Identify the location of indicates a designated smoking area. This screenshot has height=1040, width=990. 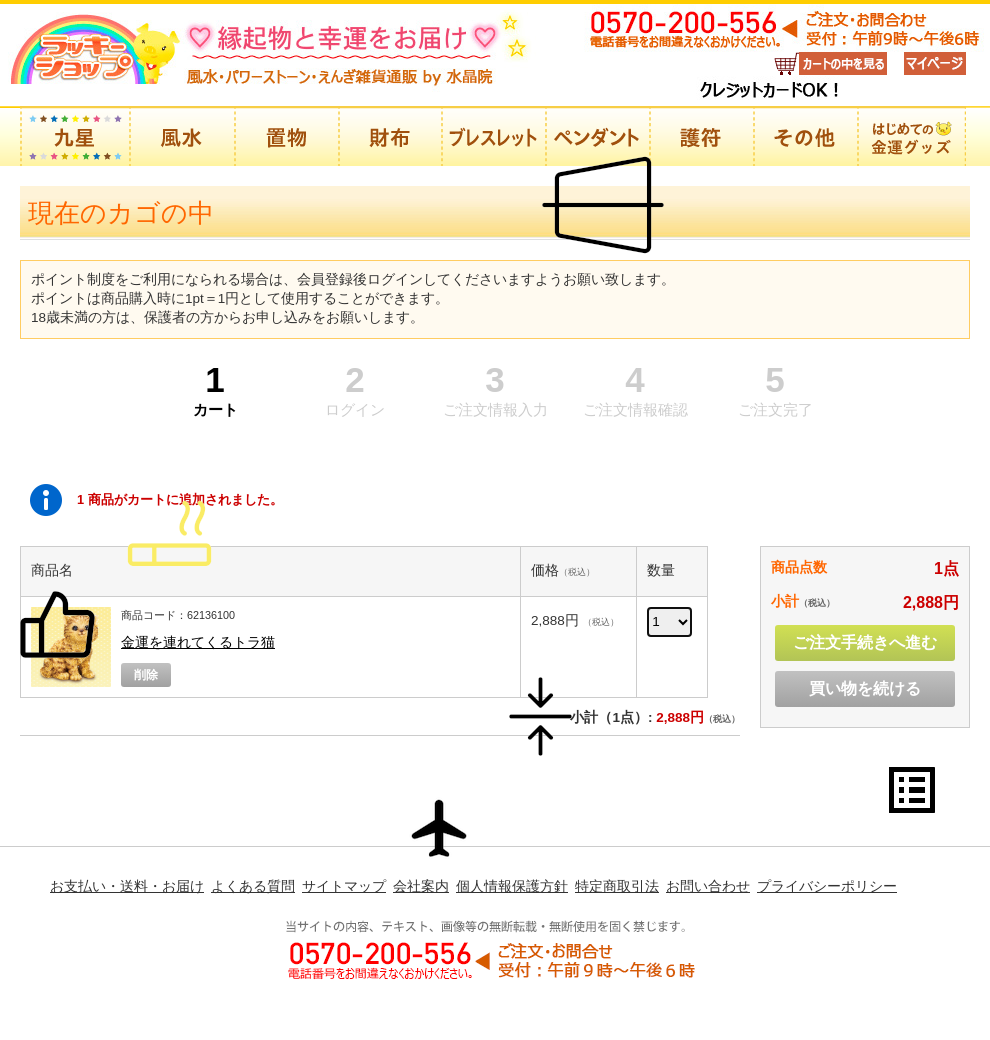
(169, 542).